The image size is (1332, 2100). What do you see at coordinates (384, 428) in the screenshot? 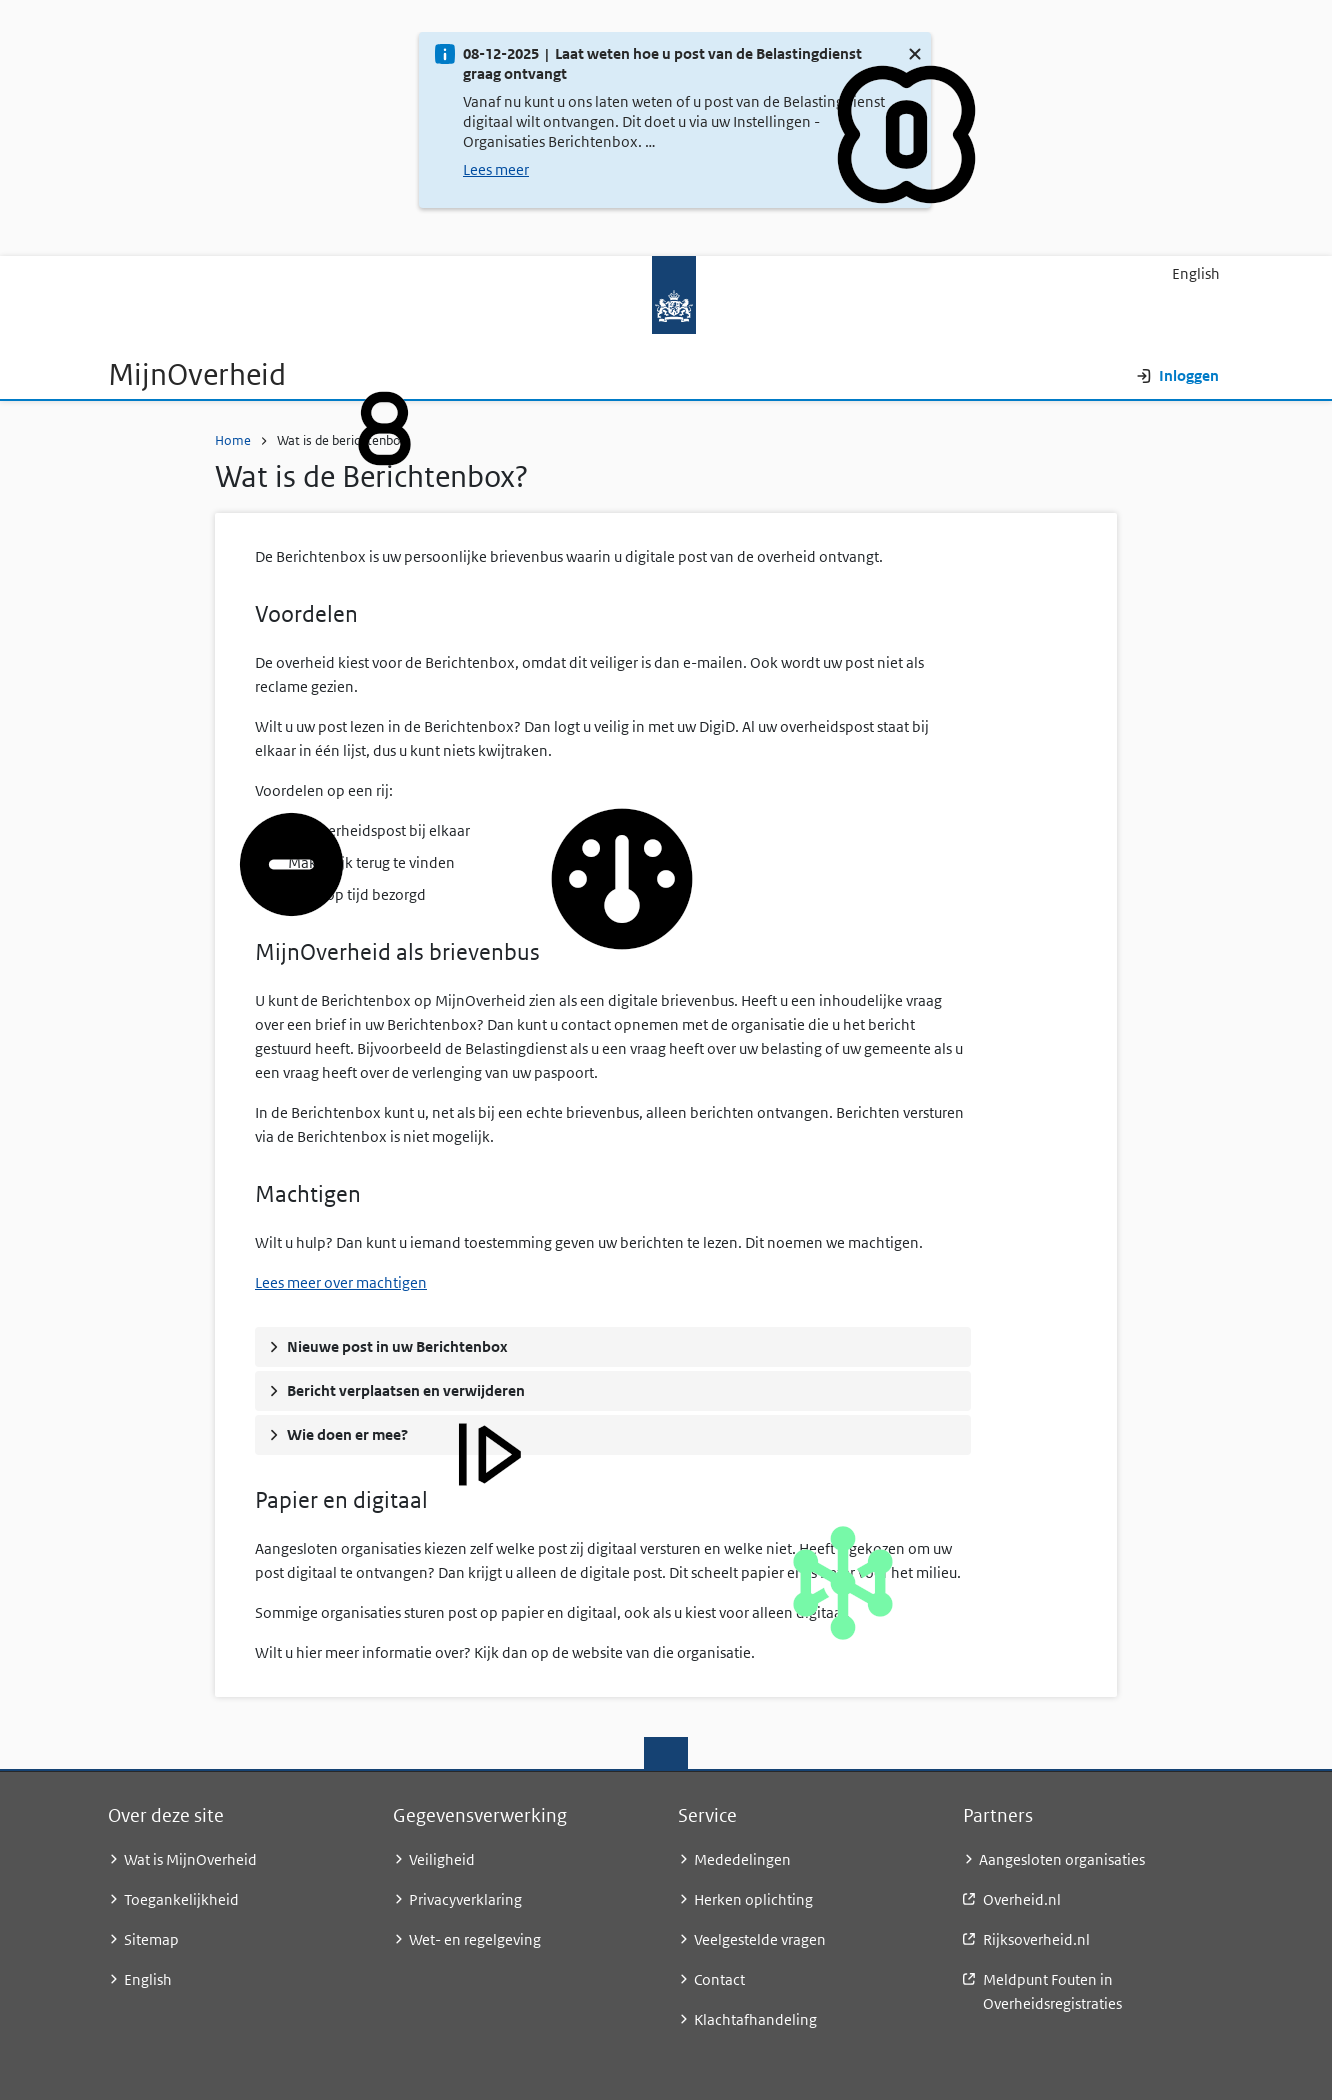
I see `displays the number 8 in a list or ranking` at bounding box center [384, 428].